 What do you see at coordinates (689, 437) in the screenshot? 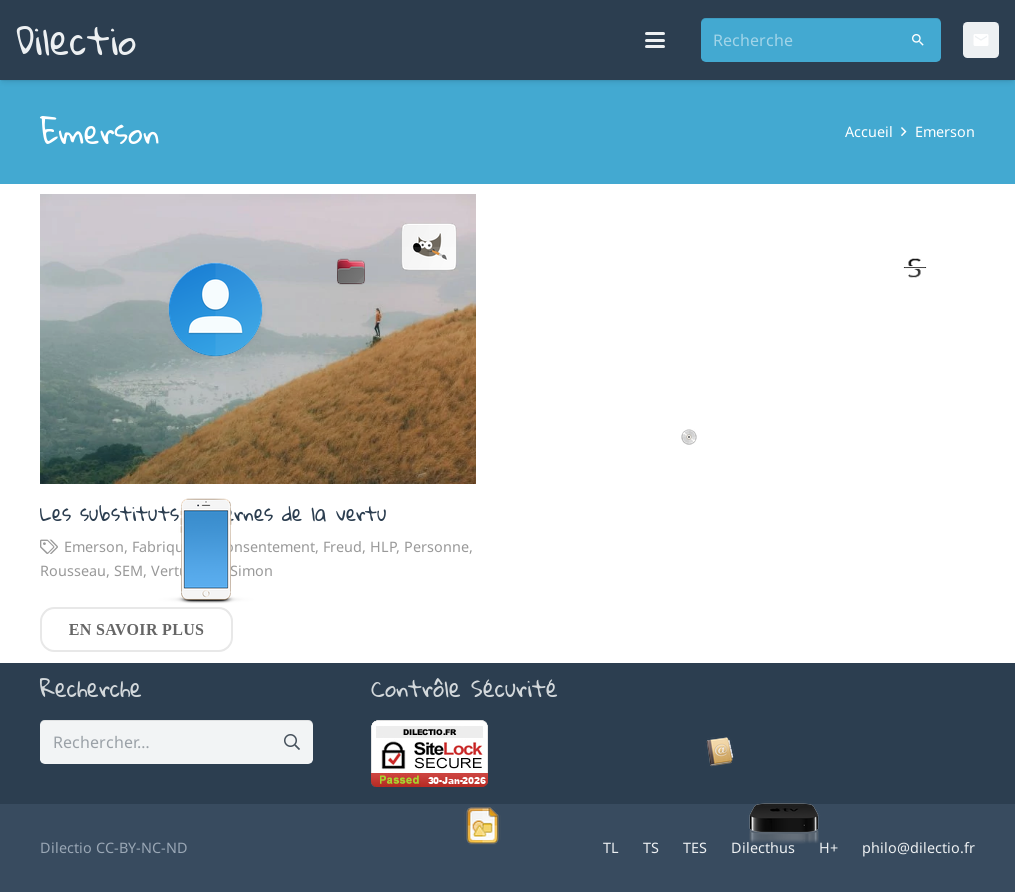
I see `access CD/DVD drive contents` at bounding box center [689, 437].